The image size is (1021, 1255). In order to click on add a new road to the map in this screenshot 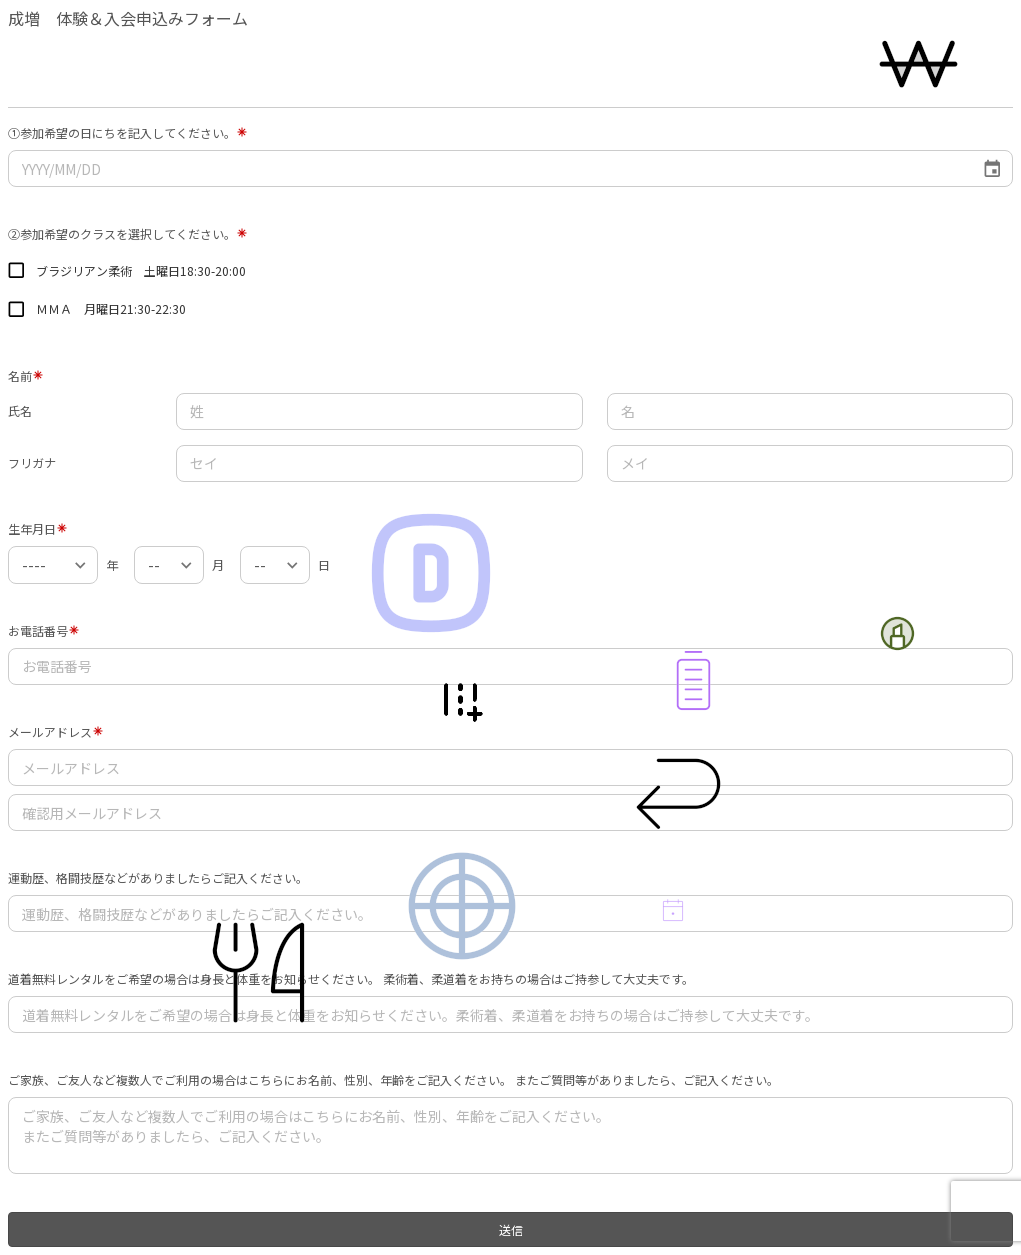, I will do `click(460, 699)`.